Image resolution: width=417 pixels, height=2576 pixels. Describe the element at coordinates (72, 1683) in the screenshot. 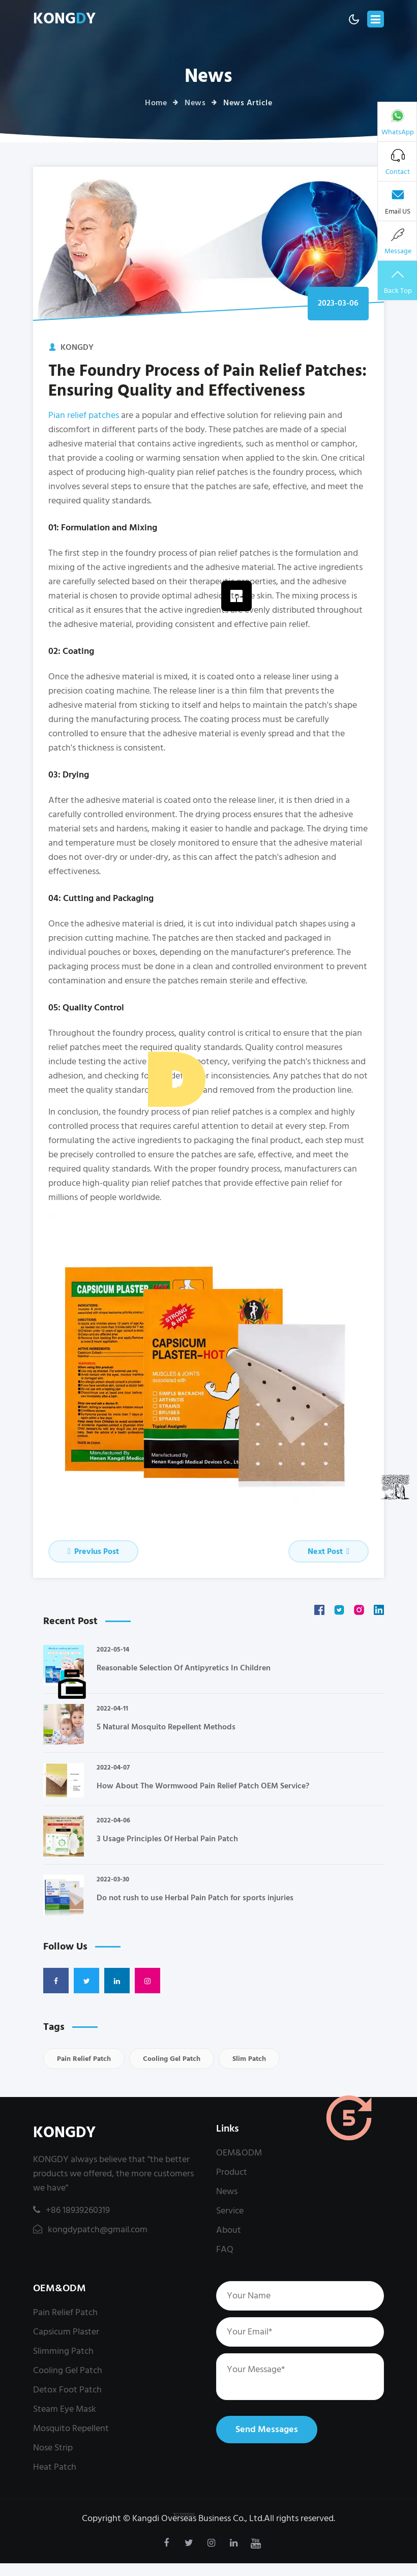

I see `access drawing or inking tools` at that location.